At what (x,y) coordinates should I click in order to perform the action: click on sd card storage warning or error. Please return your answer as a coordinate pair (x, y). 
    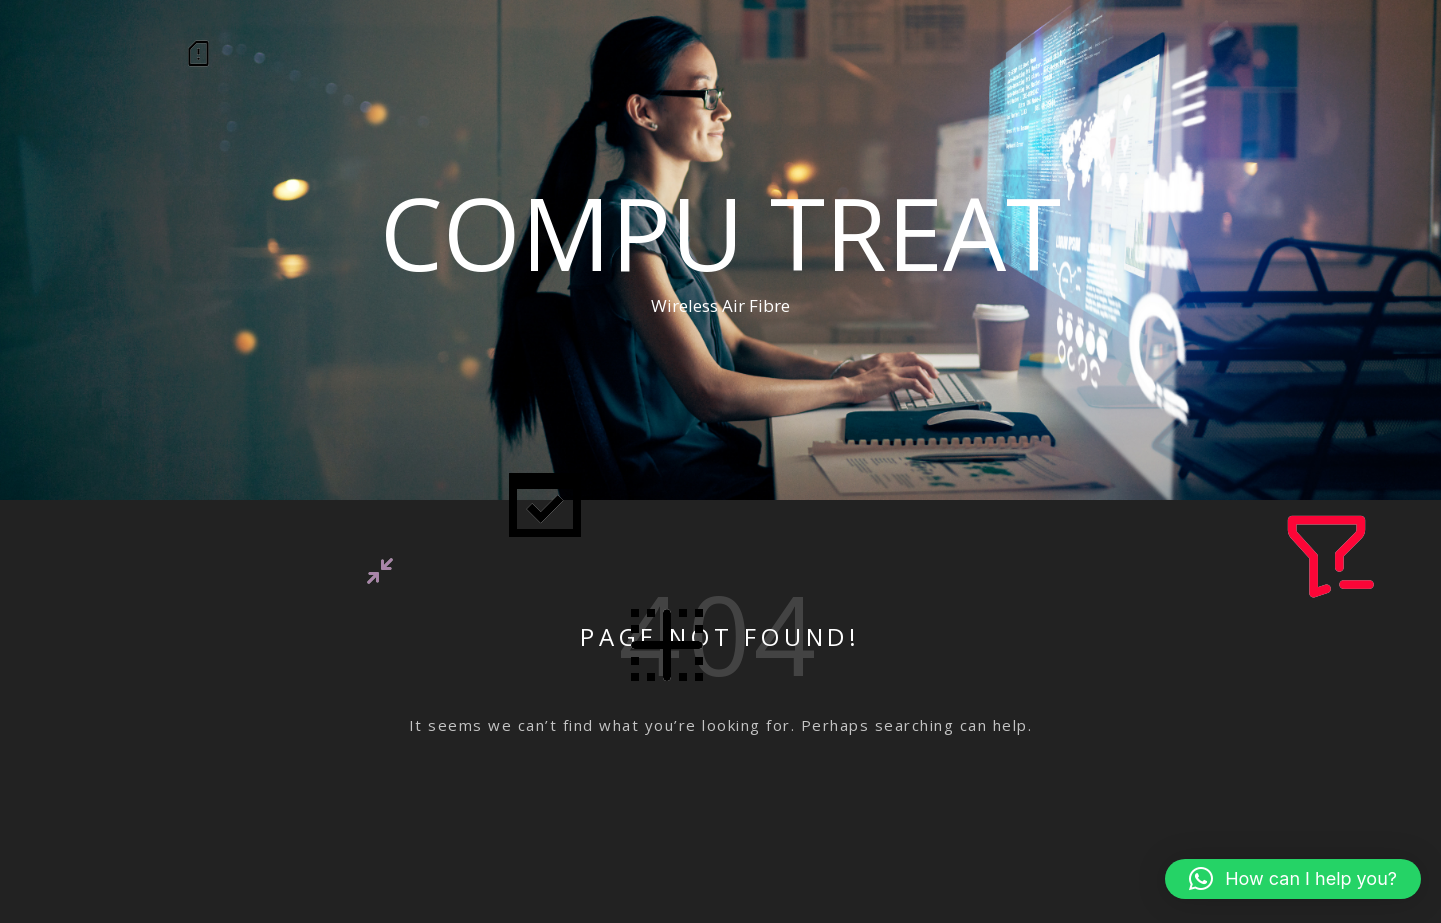
    Looking at the image, I should click on (198, 53).